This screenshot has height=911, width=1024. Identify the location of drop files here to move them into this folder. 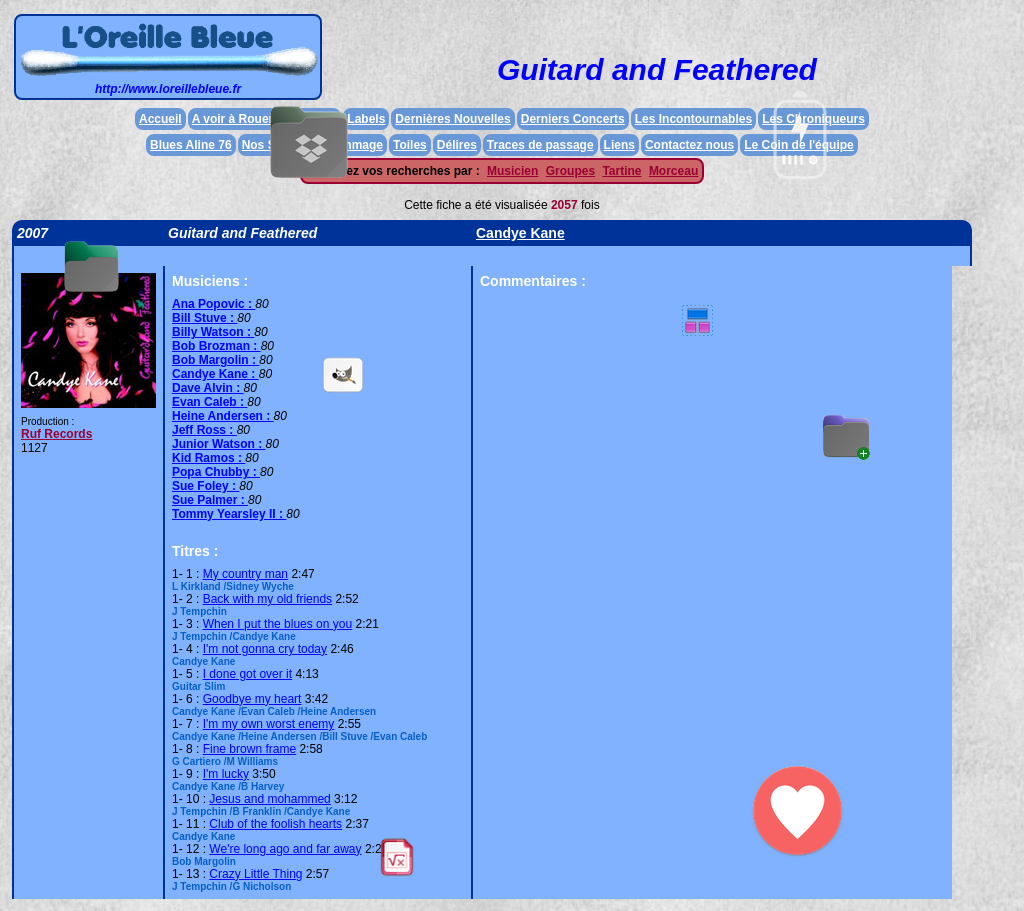
(91, 266).